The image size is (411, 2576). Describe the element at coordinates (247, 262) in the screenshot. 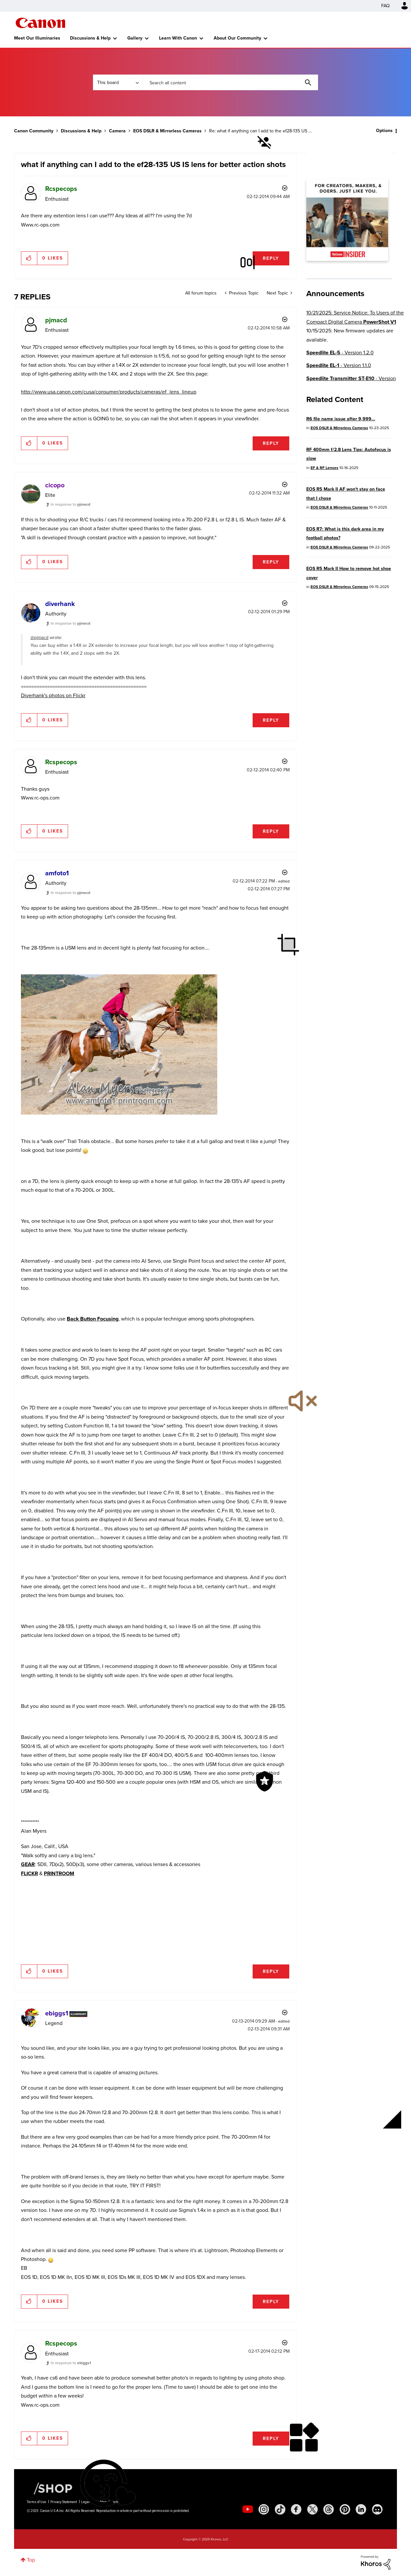

I see `align elements to the end of the horizontal axis` at that location.